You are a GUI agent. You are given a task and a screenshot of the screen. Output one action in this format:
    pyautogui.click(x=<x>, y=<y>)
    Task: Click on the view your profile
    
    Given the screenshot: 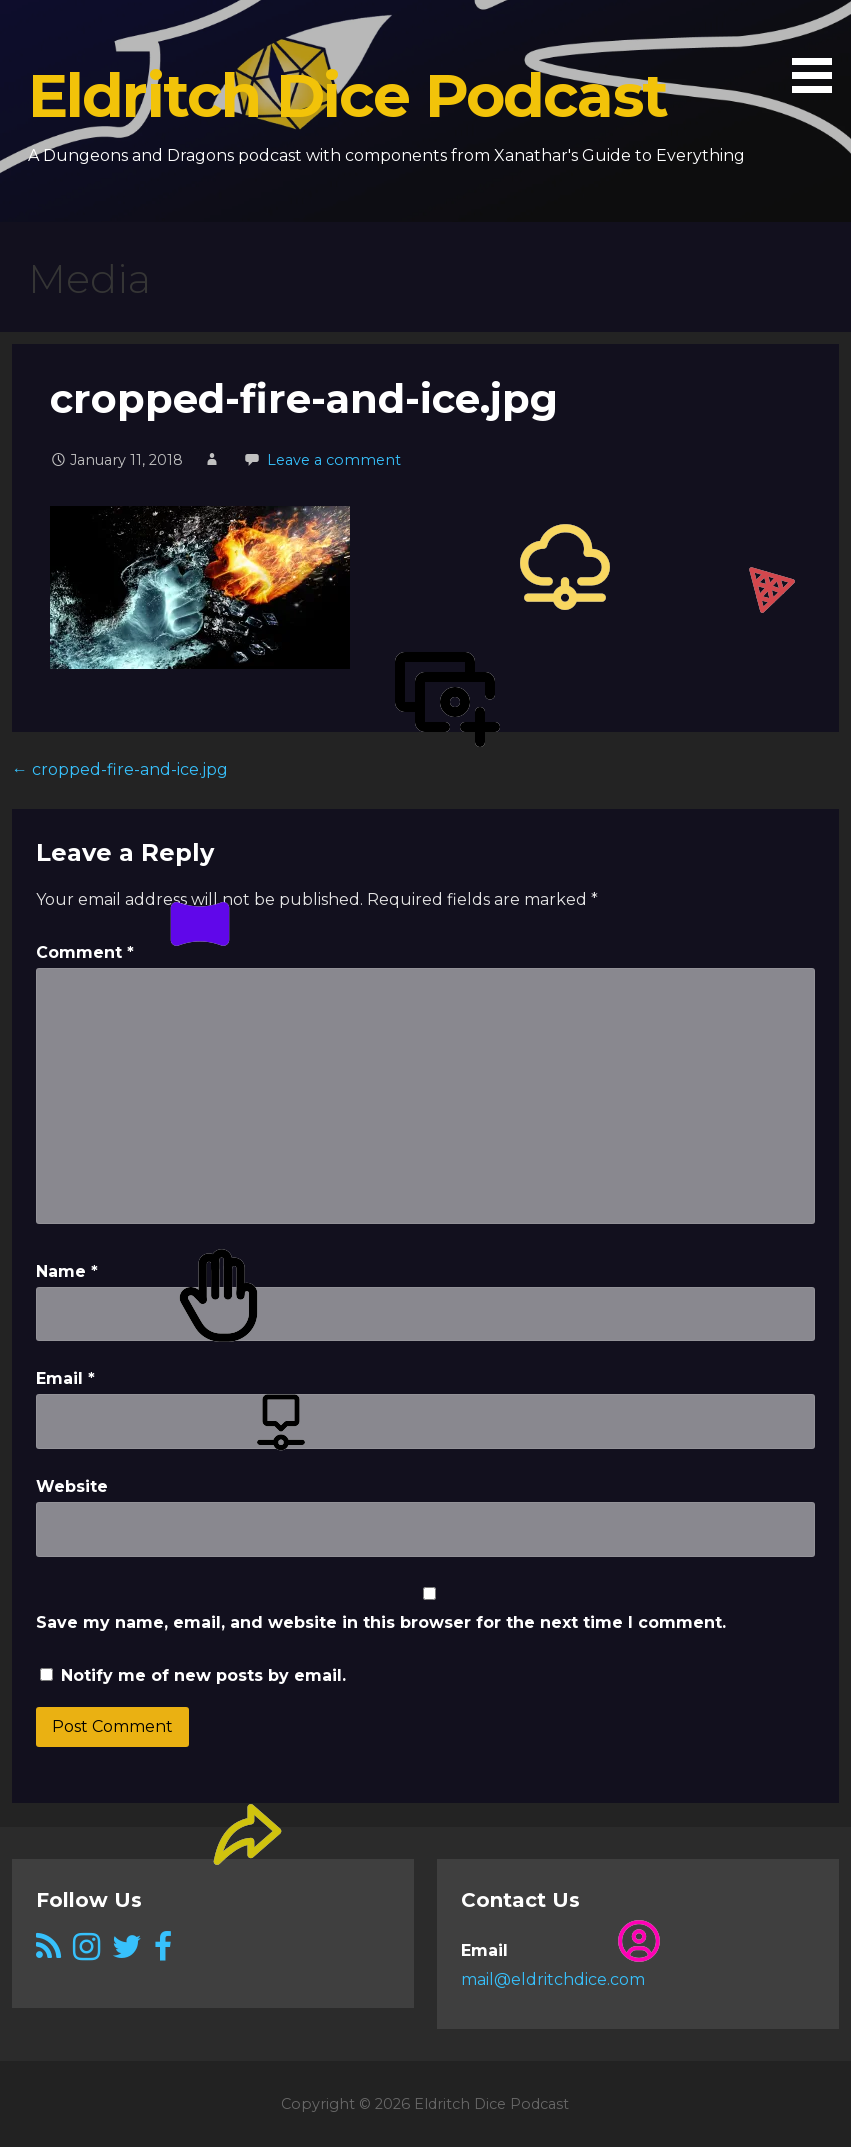 What is the action you would take?
    pyautogui.click(x=639, y=1941)
    